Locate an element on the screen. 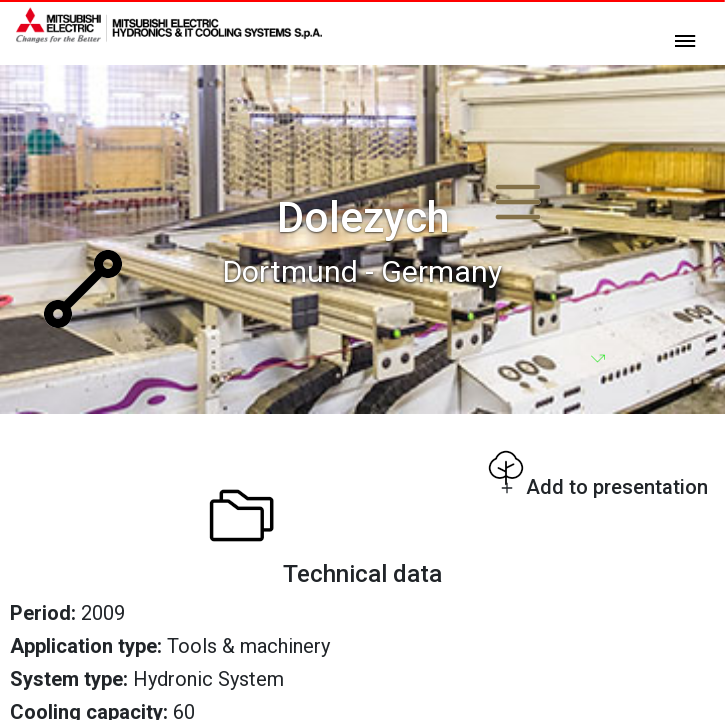 This screenshot has width=725, height=720. access nature or park-related content is located at coordinates (506, 468).